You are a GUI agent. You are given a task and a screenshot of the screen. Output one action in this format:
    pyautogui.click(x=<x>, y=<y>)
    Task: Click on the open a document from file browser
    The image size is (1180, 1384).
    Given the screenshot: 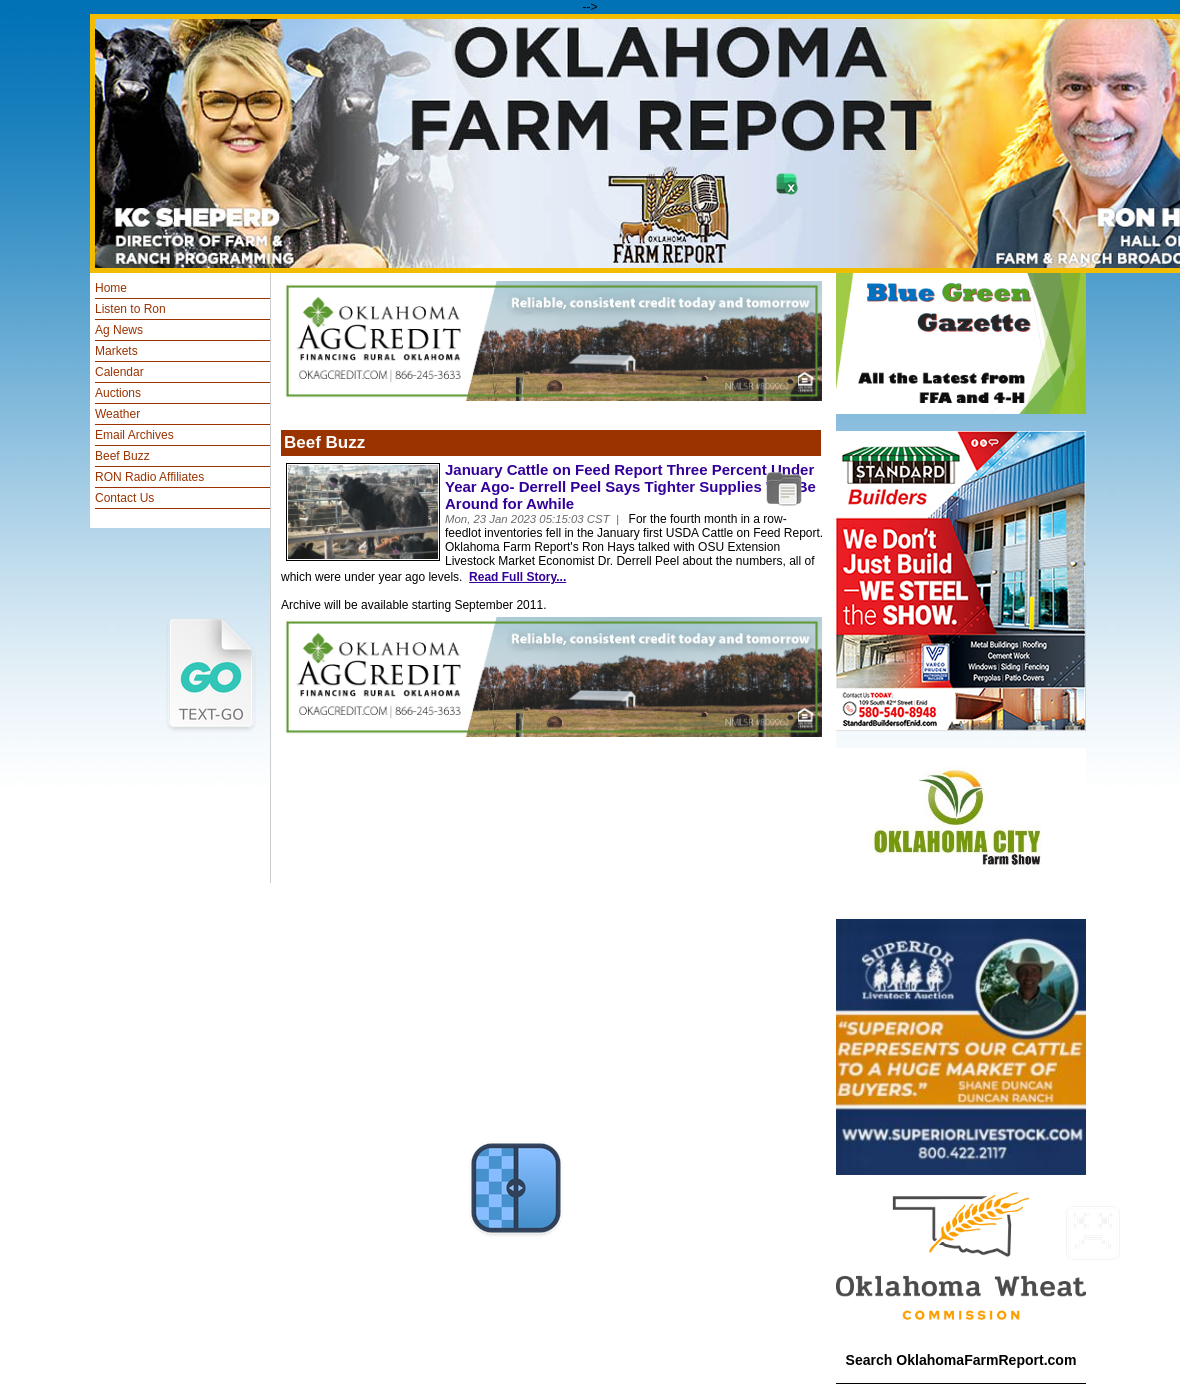 What is the action you would take?
    pyautogui.click(x=784, y=488)
    